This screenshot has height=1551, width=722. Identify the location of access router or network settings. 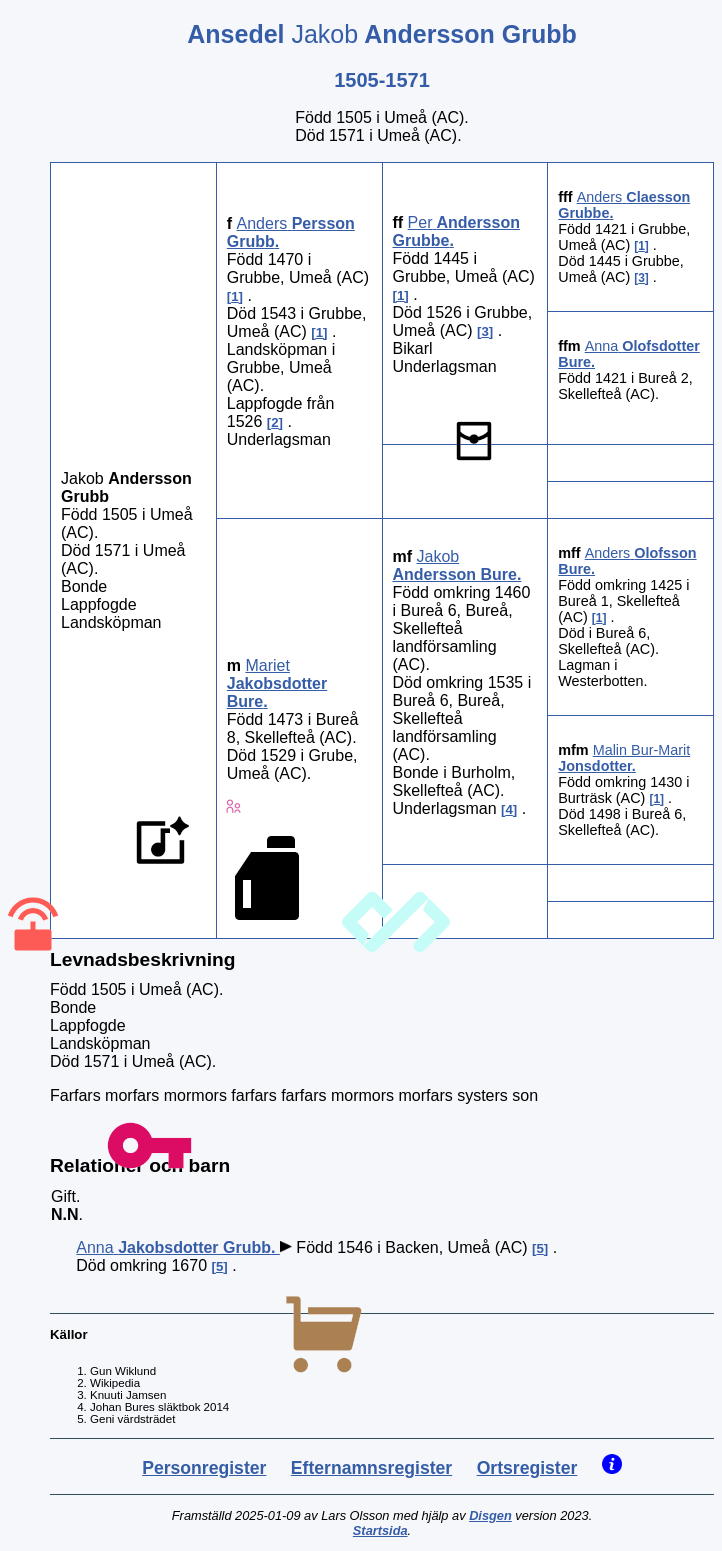
(33, 924).